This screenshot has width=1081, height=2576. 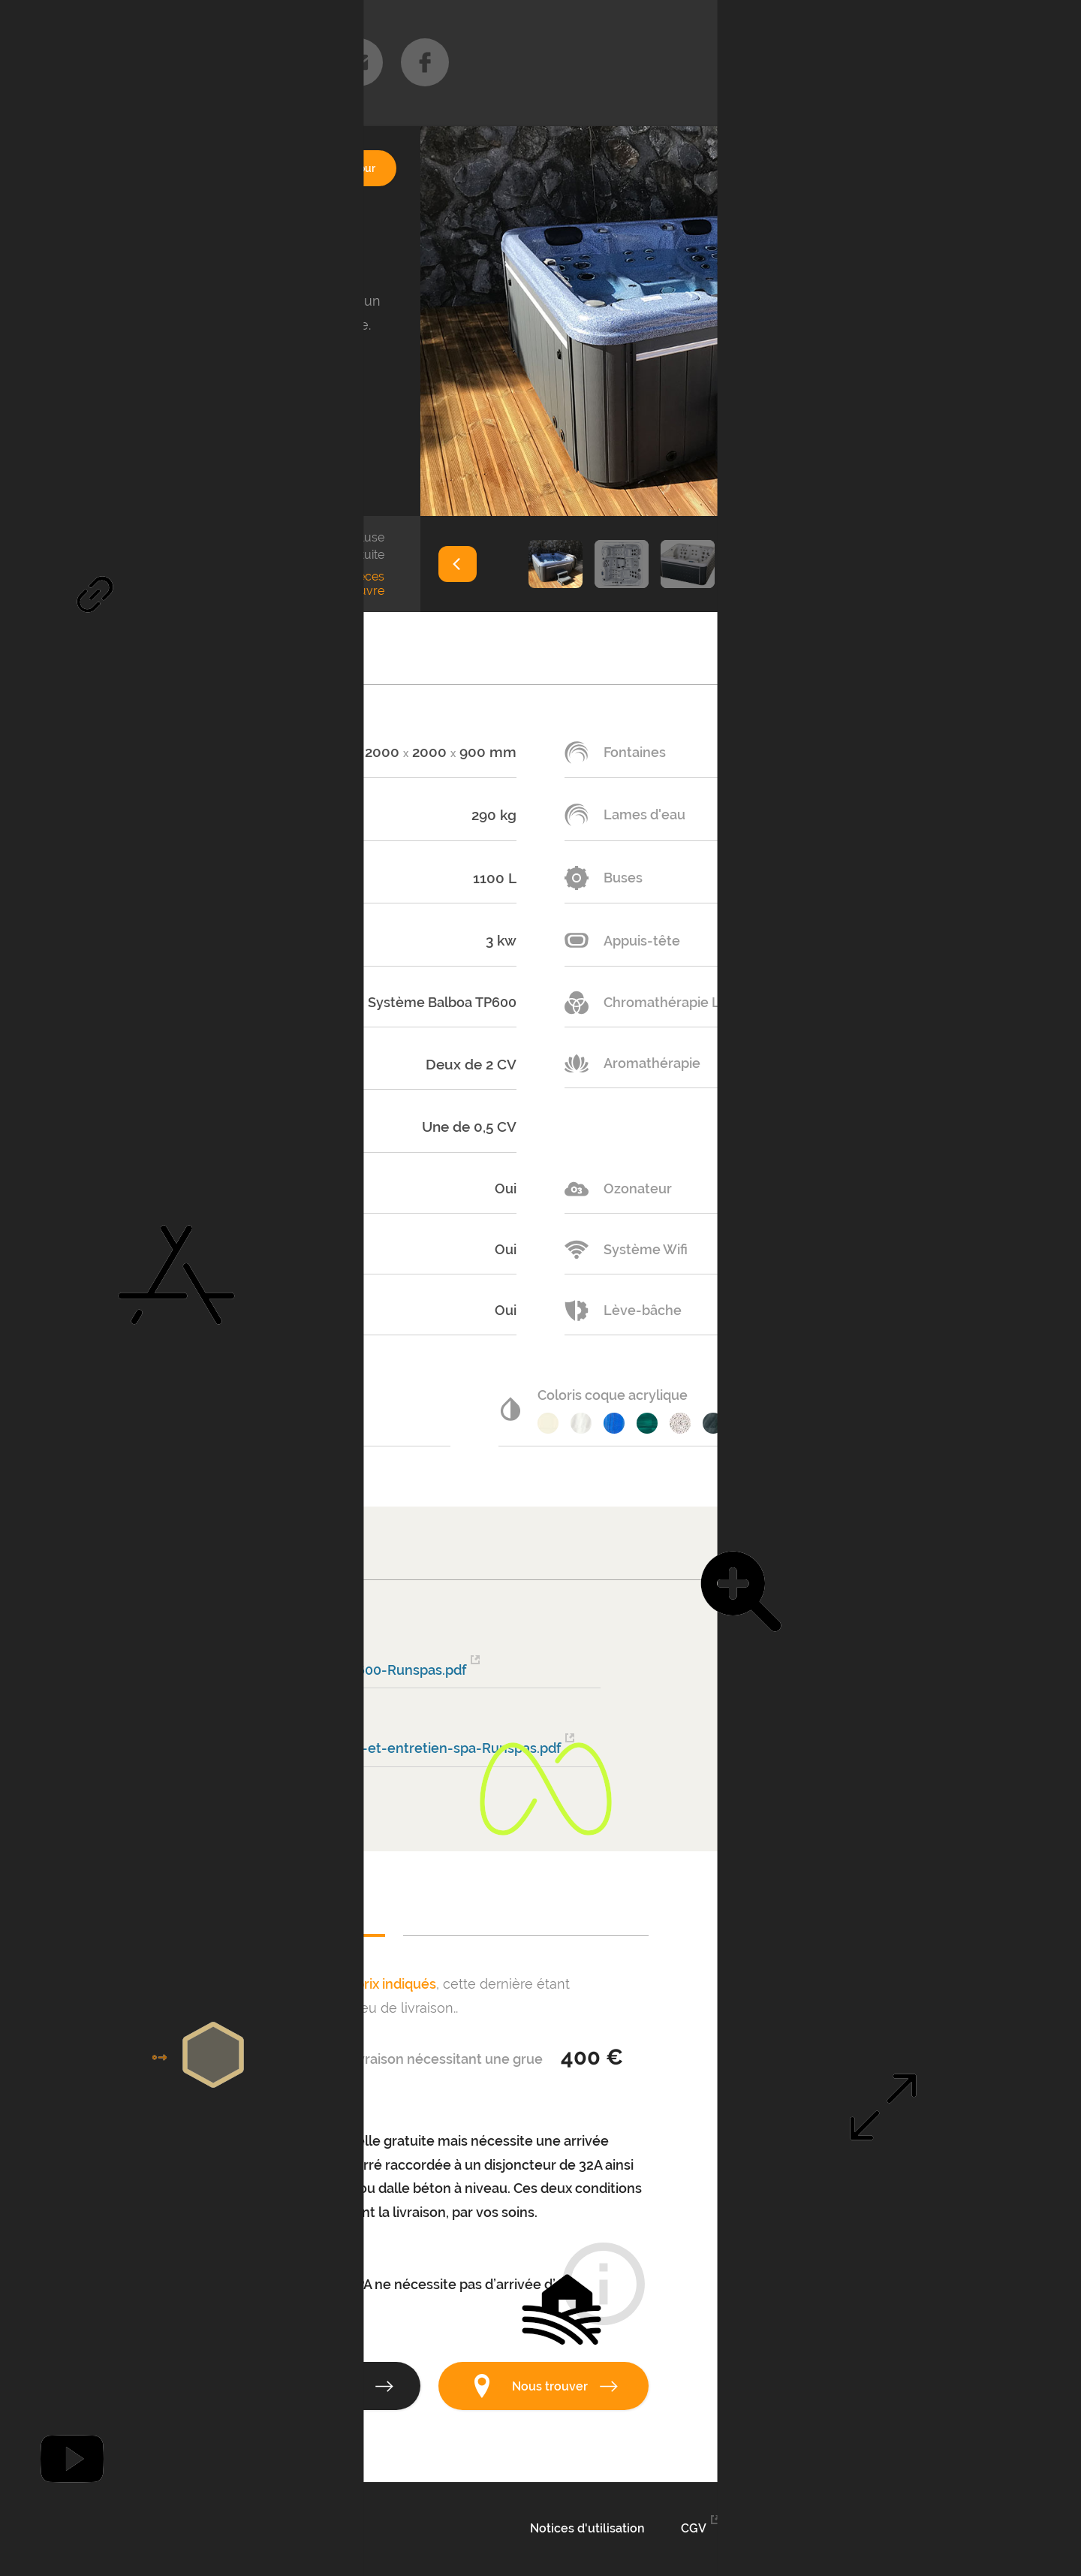 I want to click on zoom in on content, so click(x=741, y=1591).